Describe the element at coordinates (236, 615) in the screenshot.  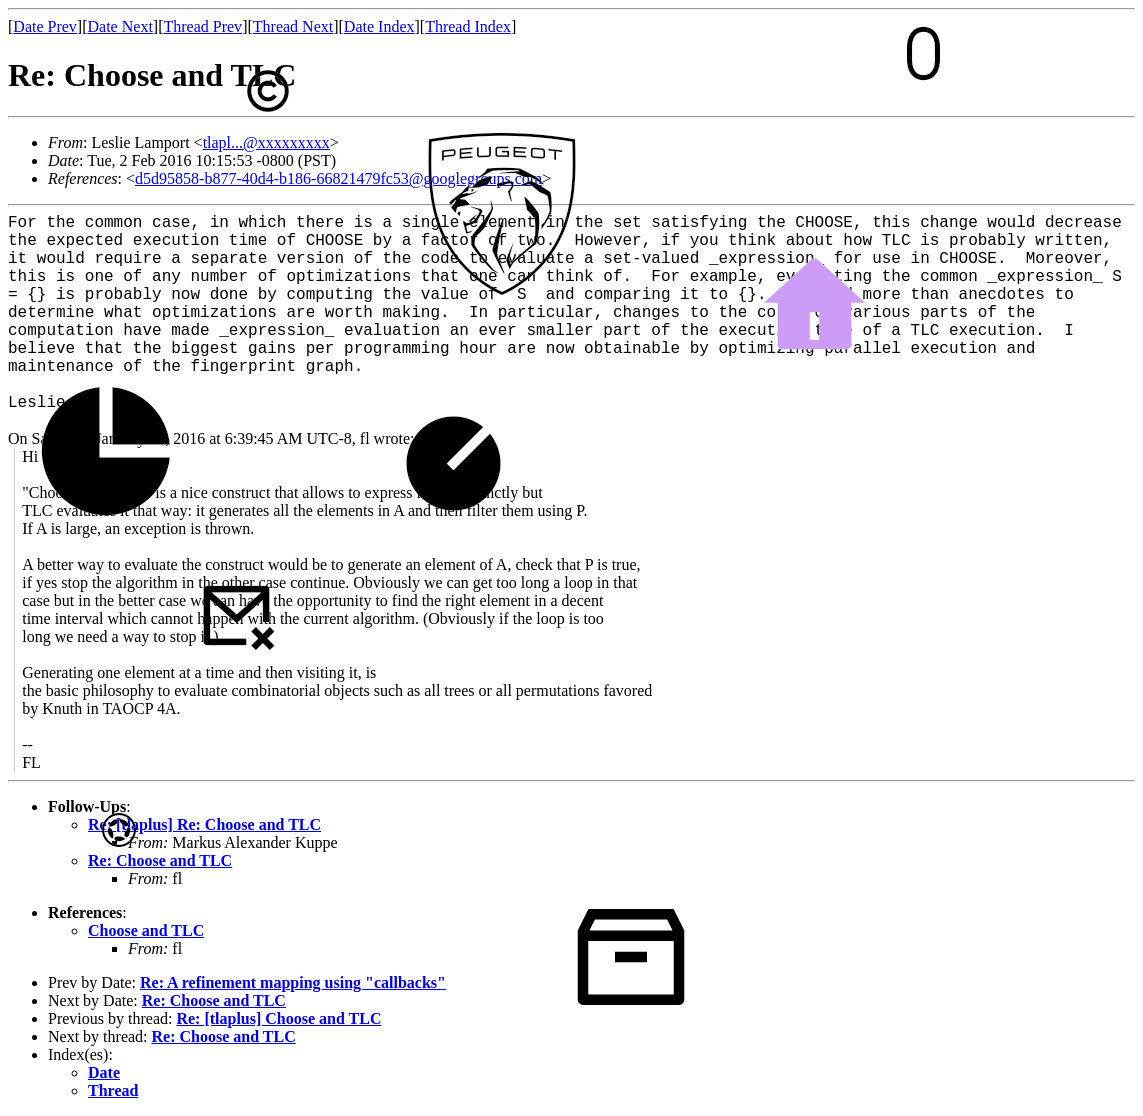
I see `close or dismiss an email` at that location.